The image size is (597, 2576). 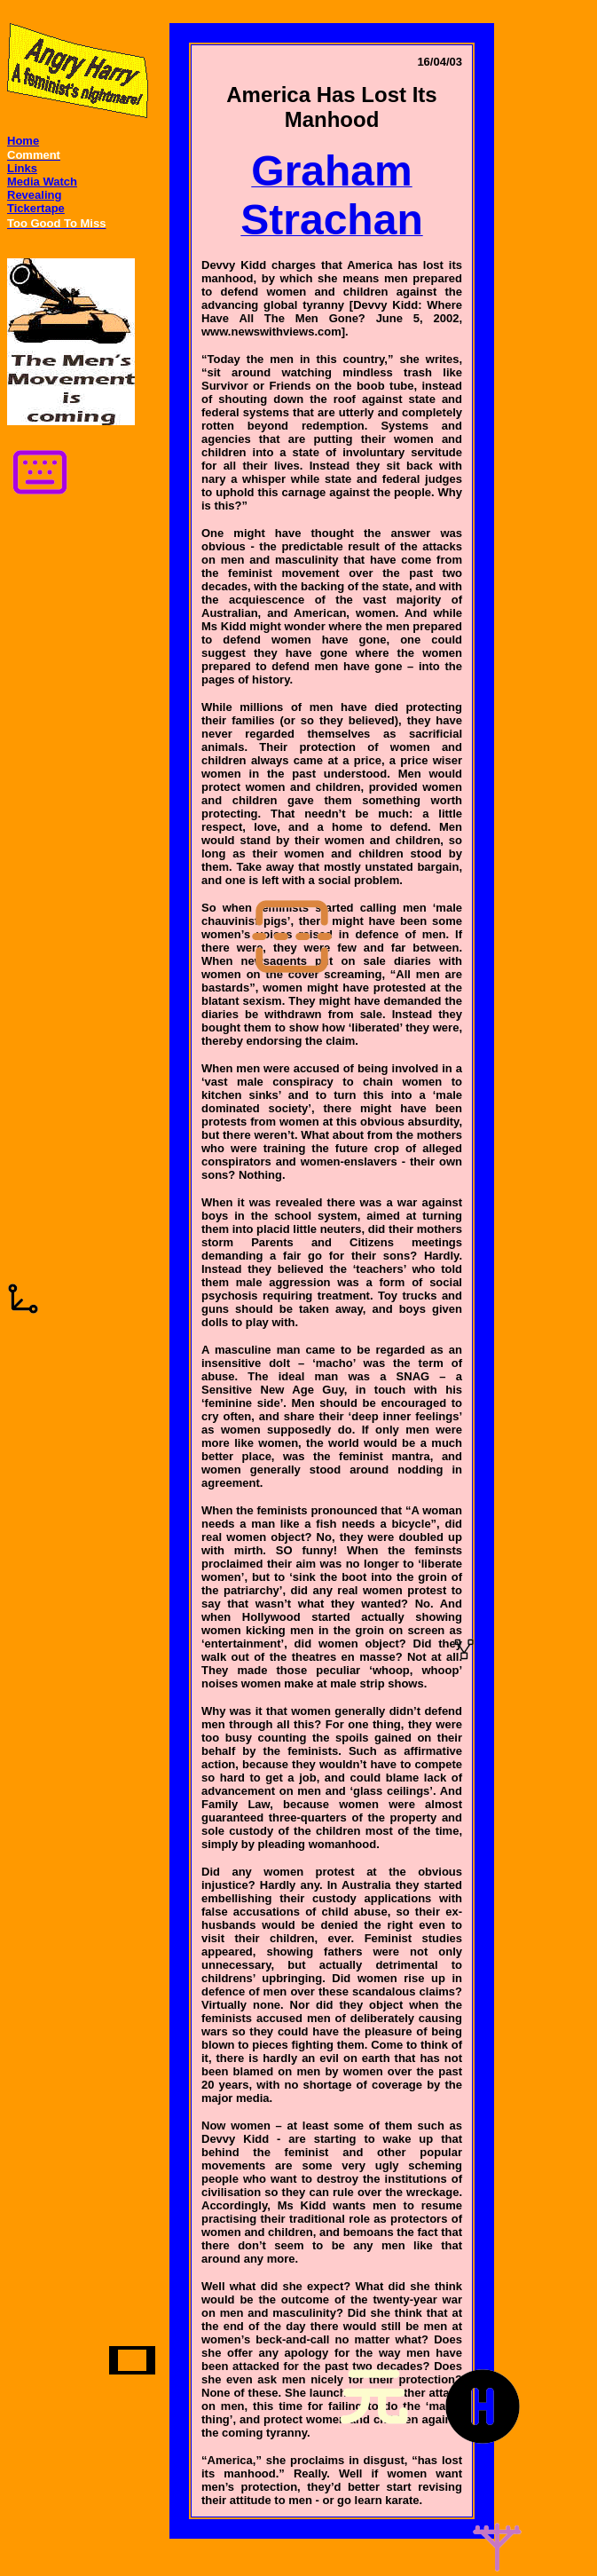 I want to click on indicates electrical or power utilities, so click(x=497, y=2547).